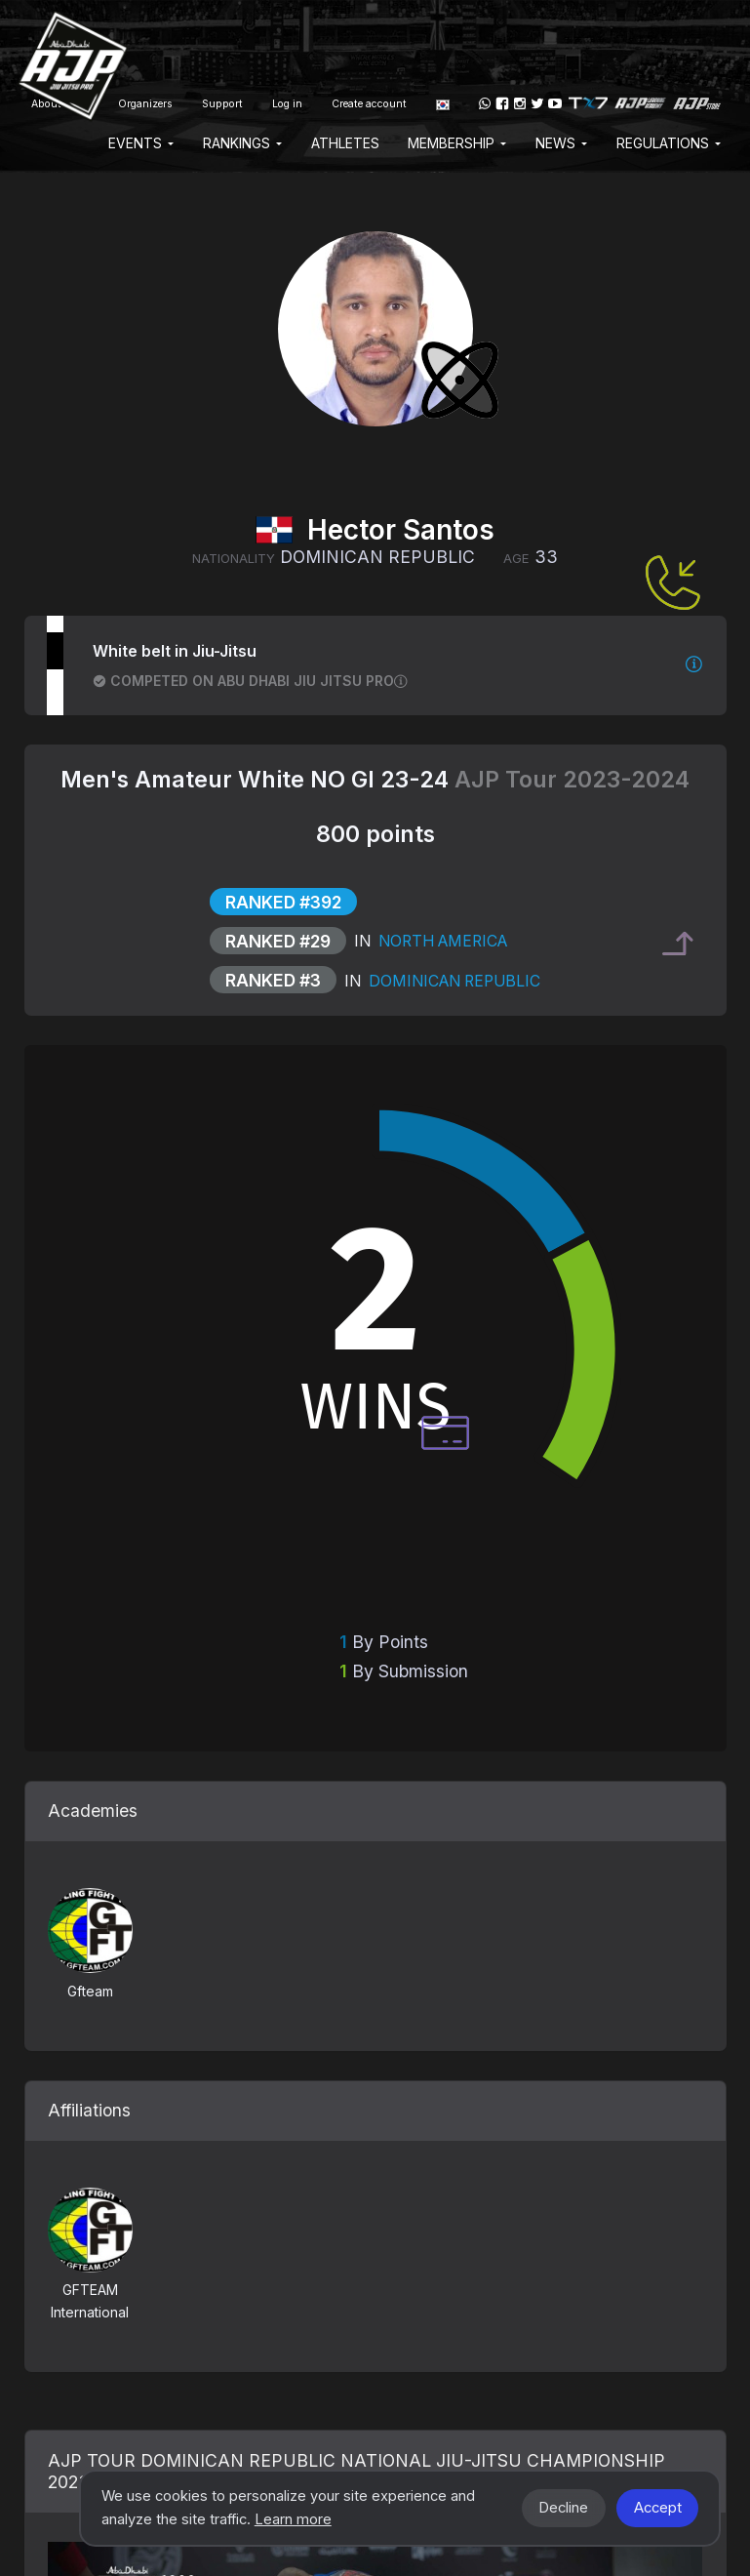  What do you see at coordinates (679, 945) in the screenshot?
I see `turn right then continue forward` at bounding box center [679, 945].